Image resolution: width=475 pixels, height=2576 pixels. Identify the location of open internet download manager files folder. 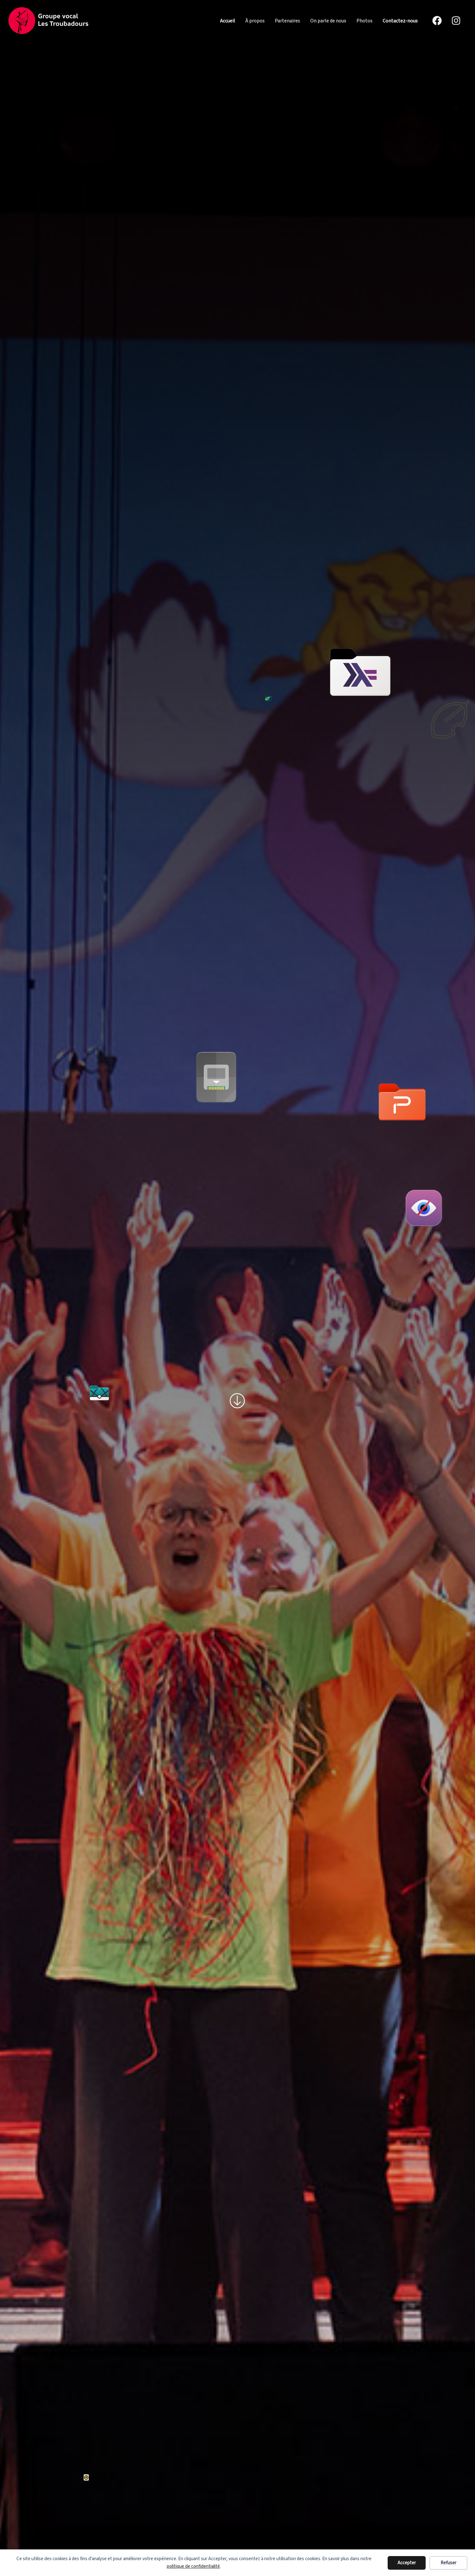
(268, 698).